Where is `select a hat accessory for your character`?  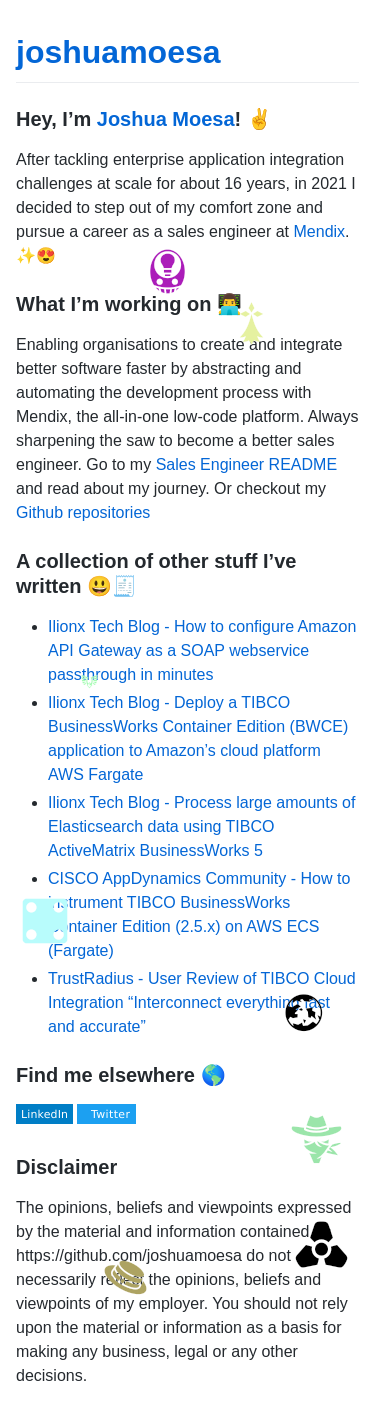
select a hat accessory for your character is located at coordinates (125, 1277).